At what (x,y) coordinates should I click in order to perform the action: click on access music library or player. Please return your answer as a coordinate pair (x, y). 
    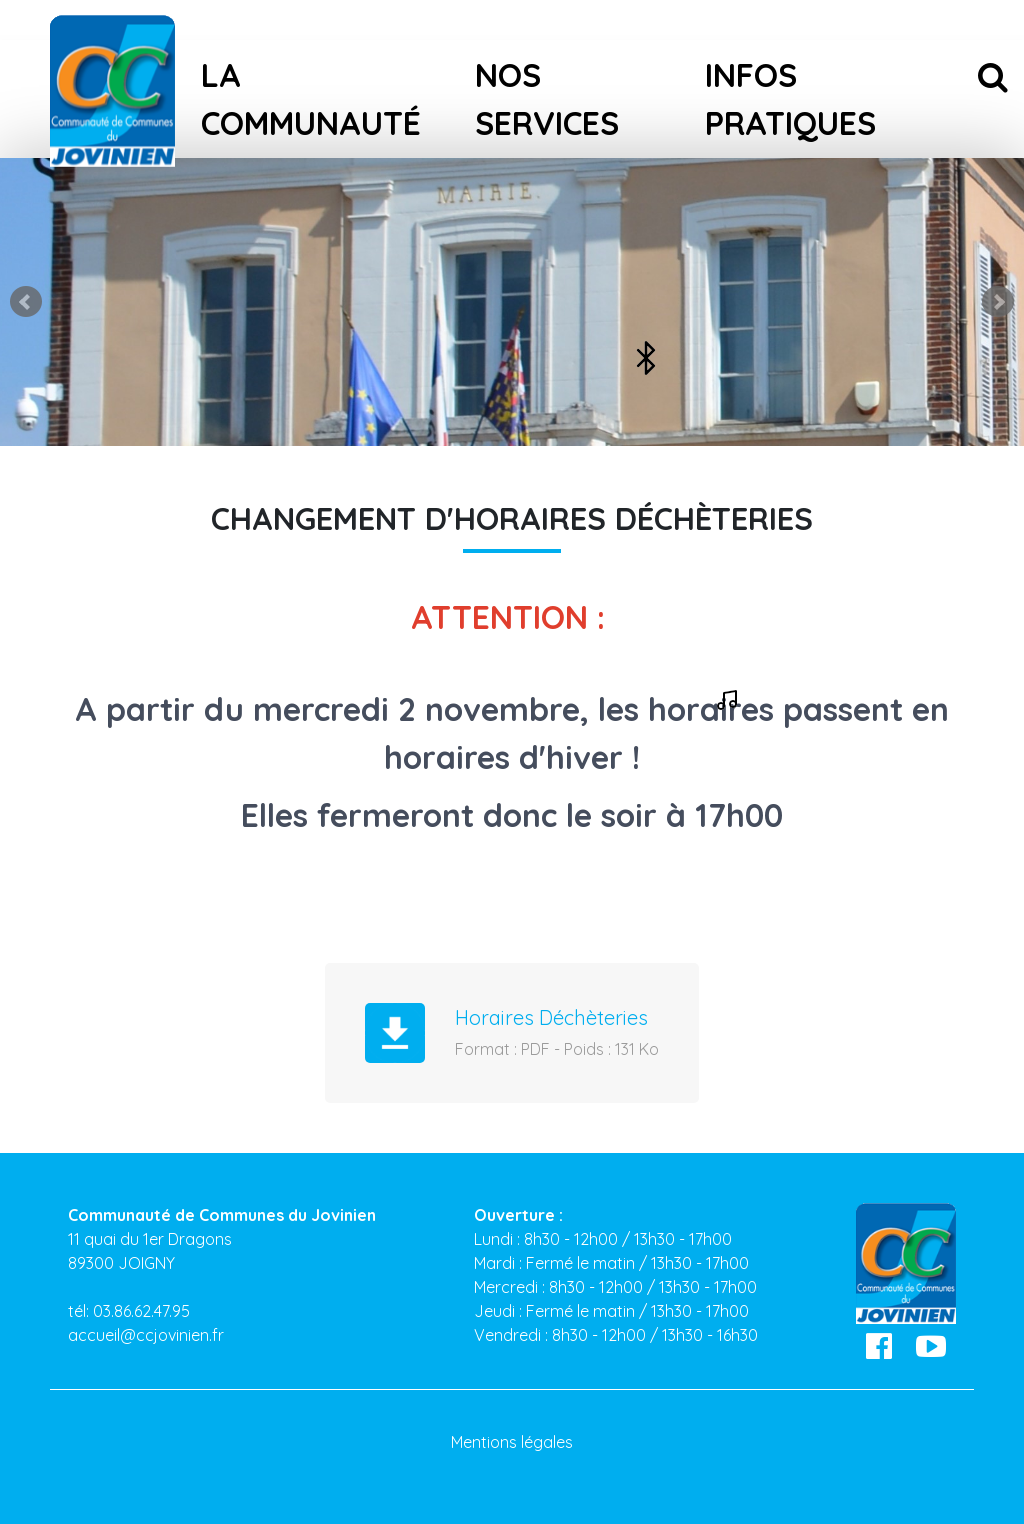
    Looking at the image, I should click on (727, 700).